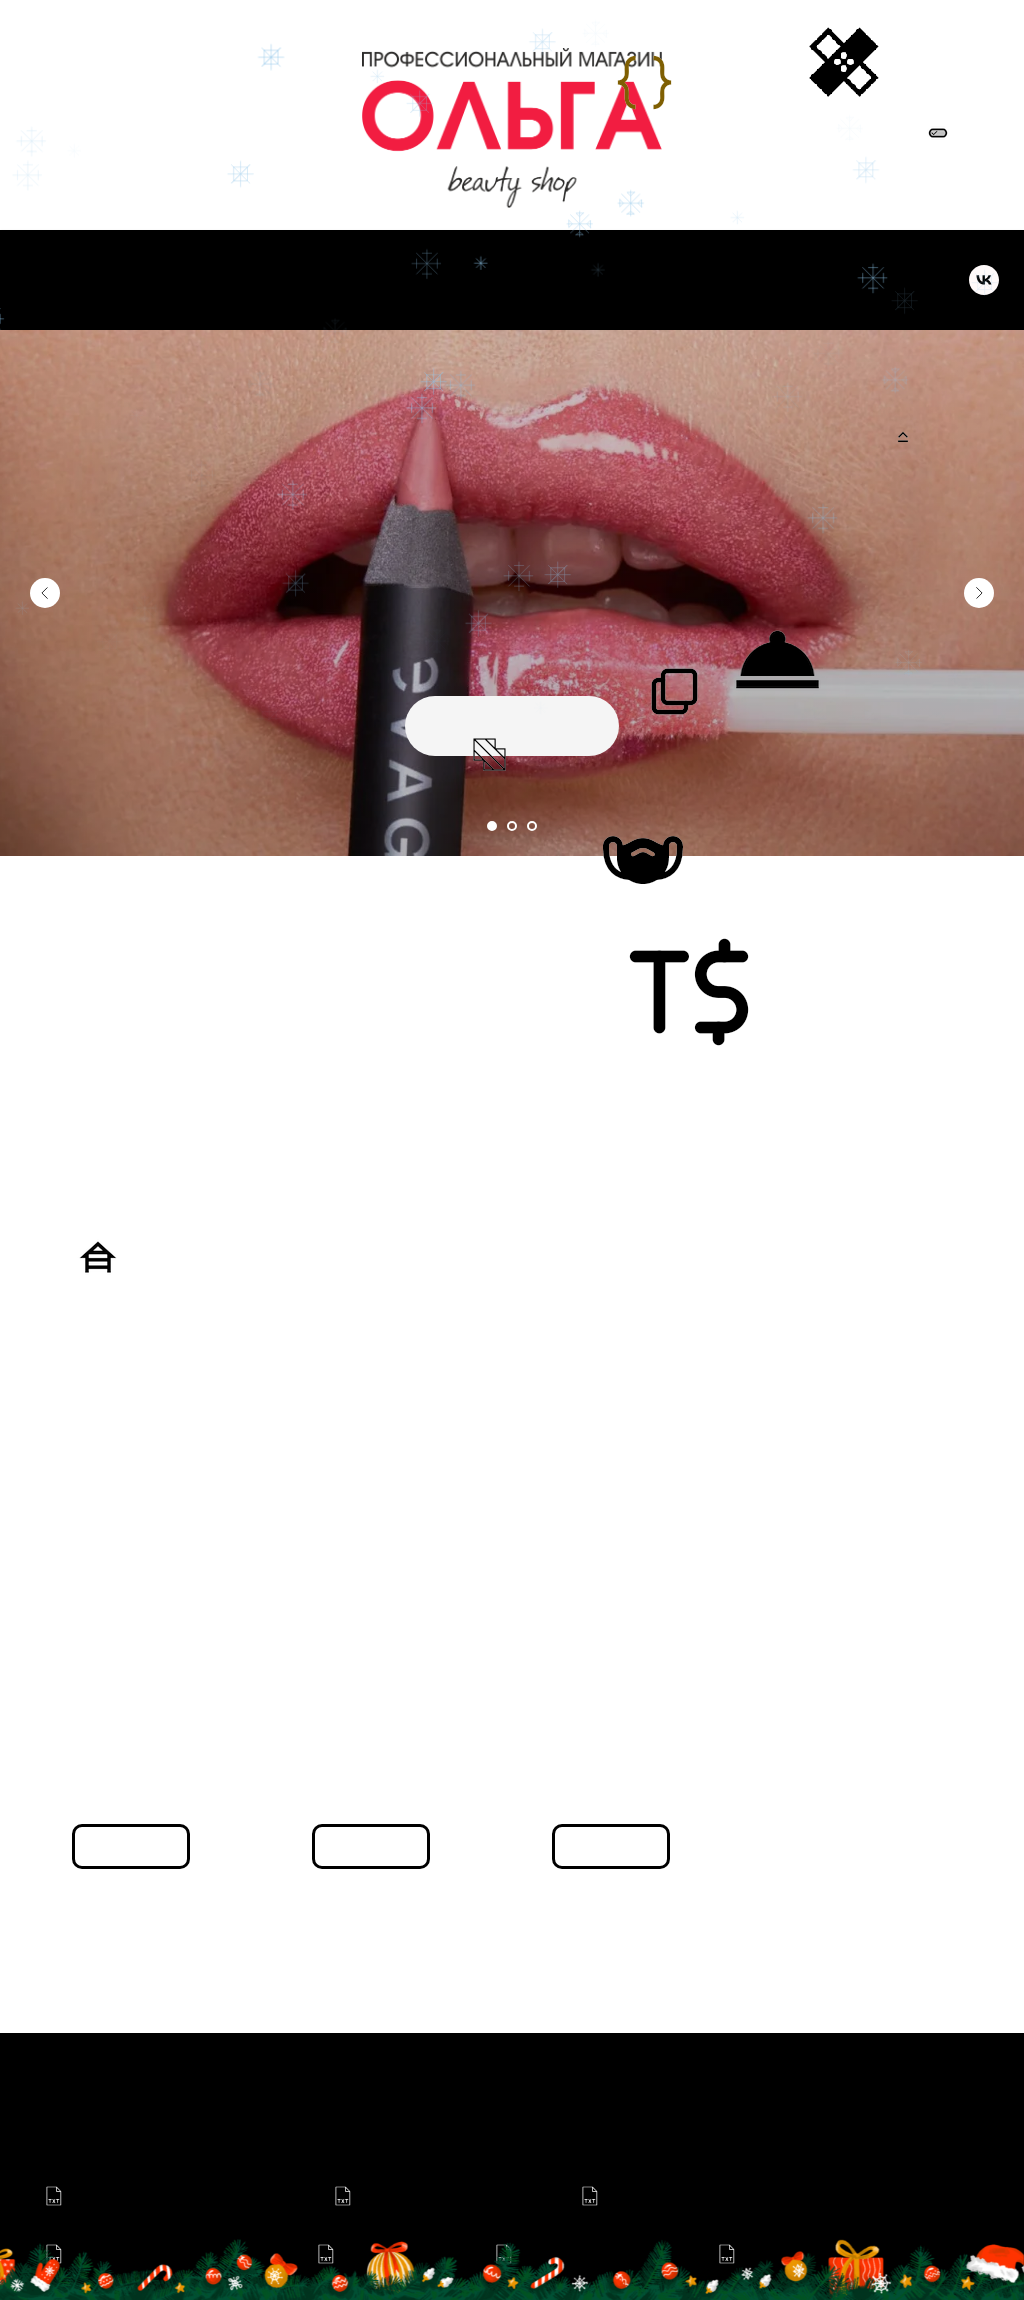  Describe the element at coordinates (674, 691) in the screenshot. I see `view multiple items or layers` at that location.